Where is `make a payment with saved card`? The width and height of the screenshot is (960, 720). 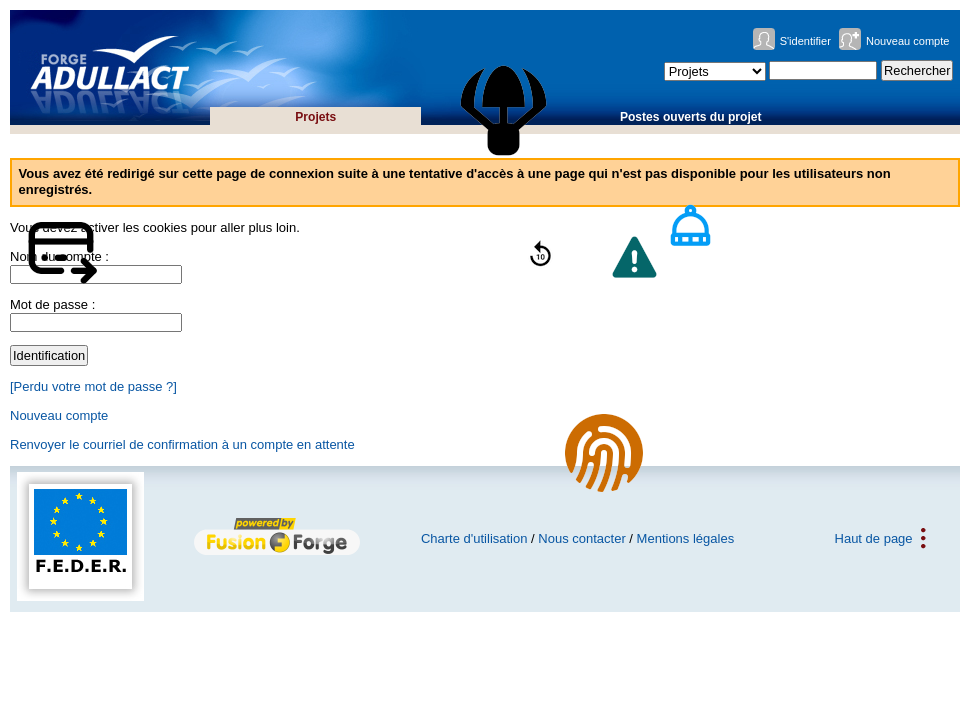
make a payment with saved card is located at coordinates (61, 248).